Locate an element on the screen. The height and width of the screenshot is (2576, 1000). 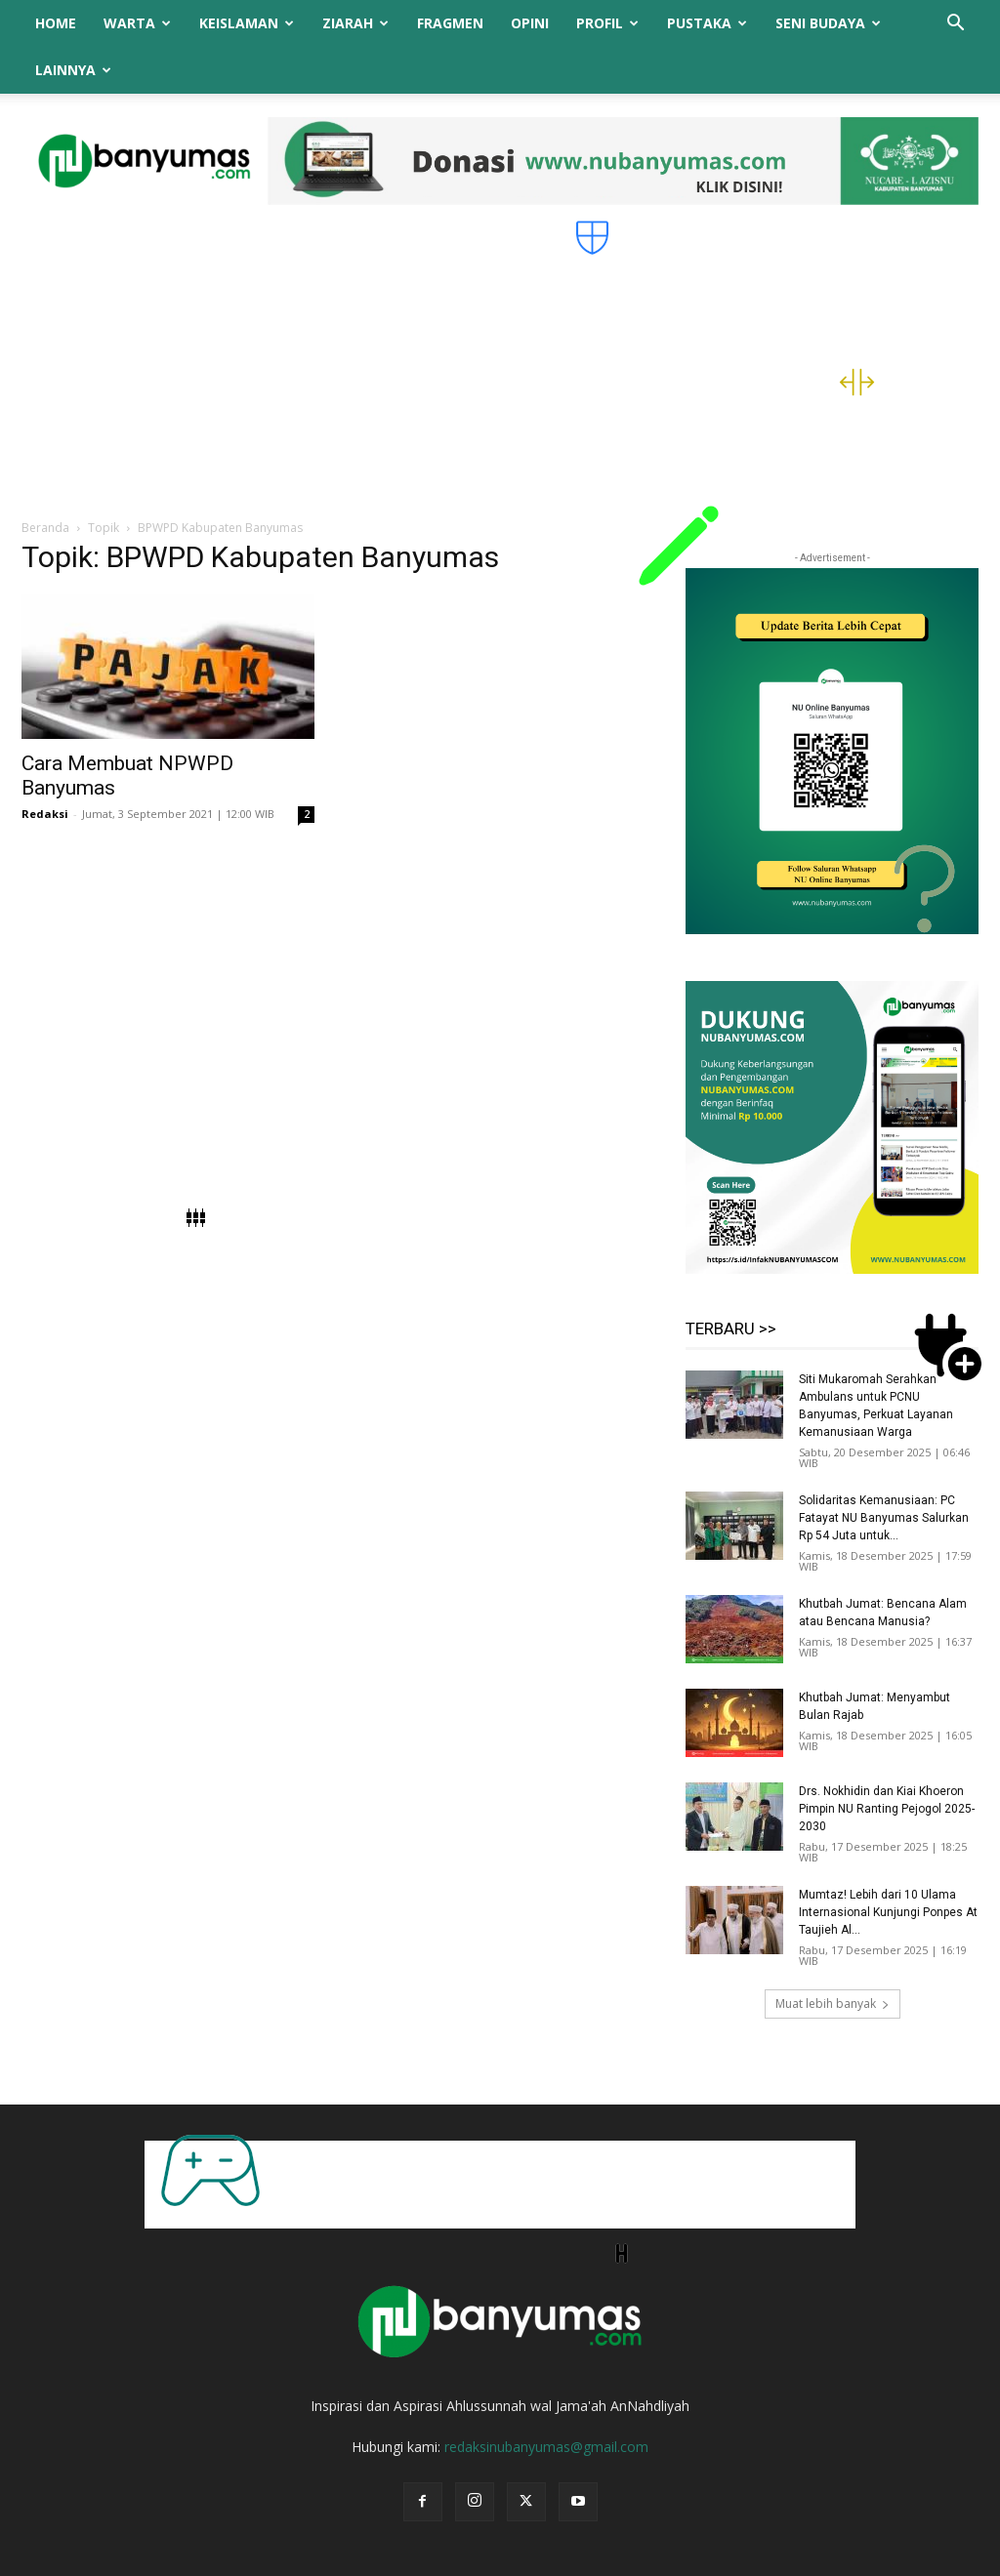
access audio/video input settings is located at coordinates (195, 1217).